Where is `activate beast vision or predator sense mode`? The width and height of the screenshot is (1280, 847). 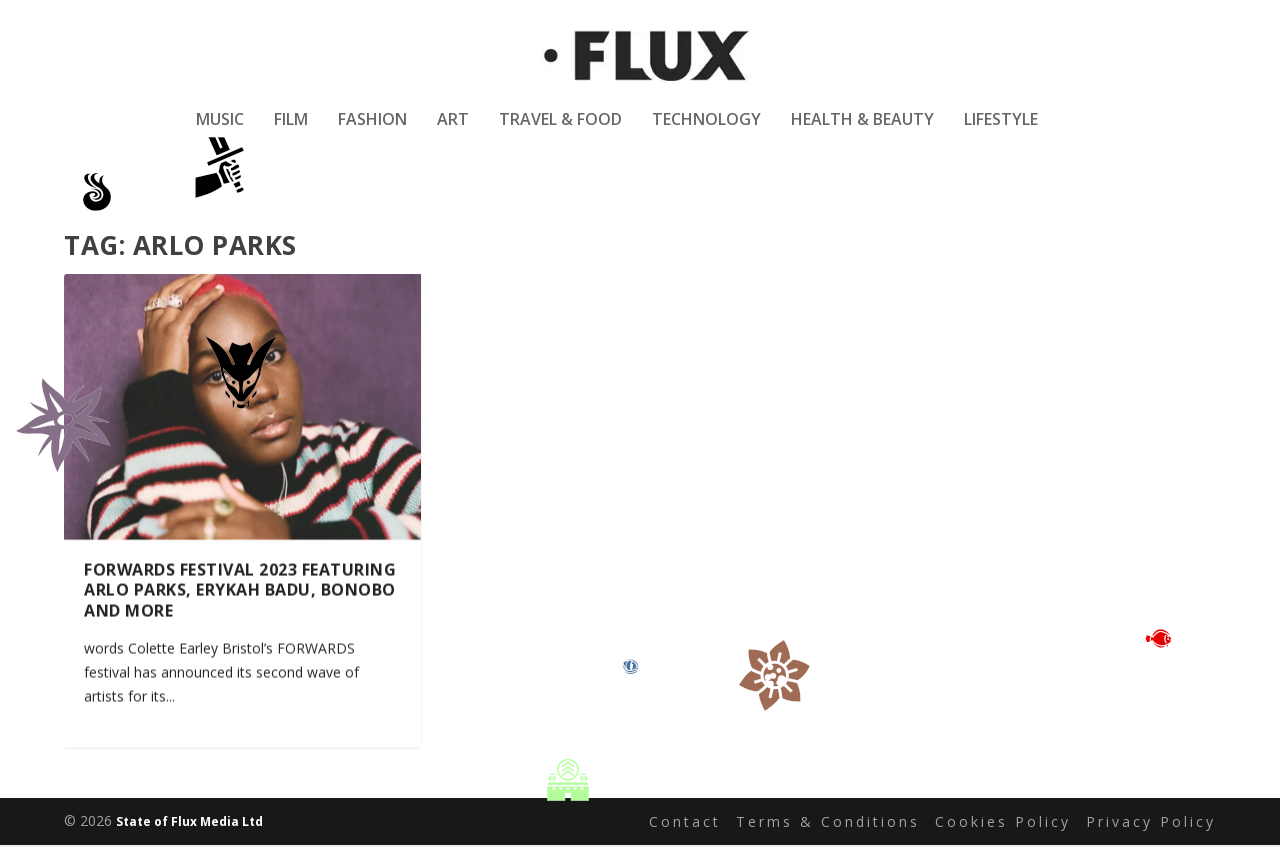 activate beast vision or predator sense mode is located at coordinates (630, 666).